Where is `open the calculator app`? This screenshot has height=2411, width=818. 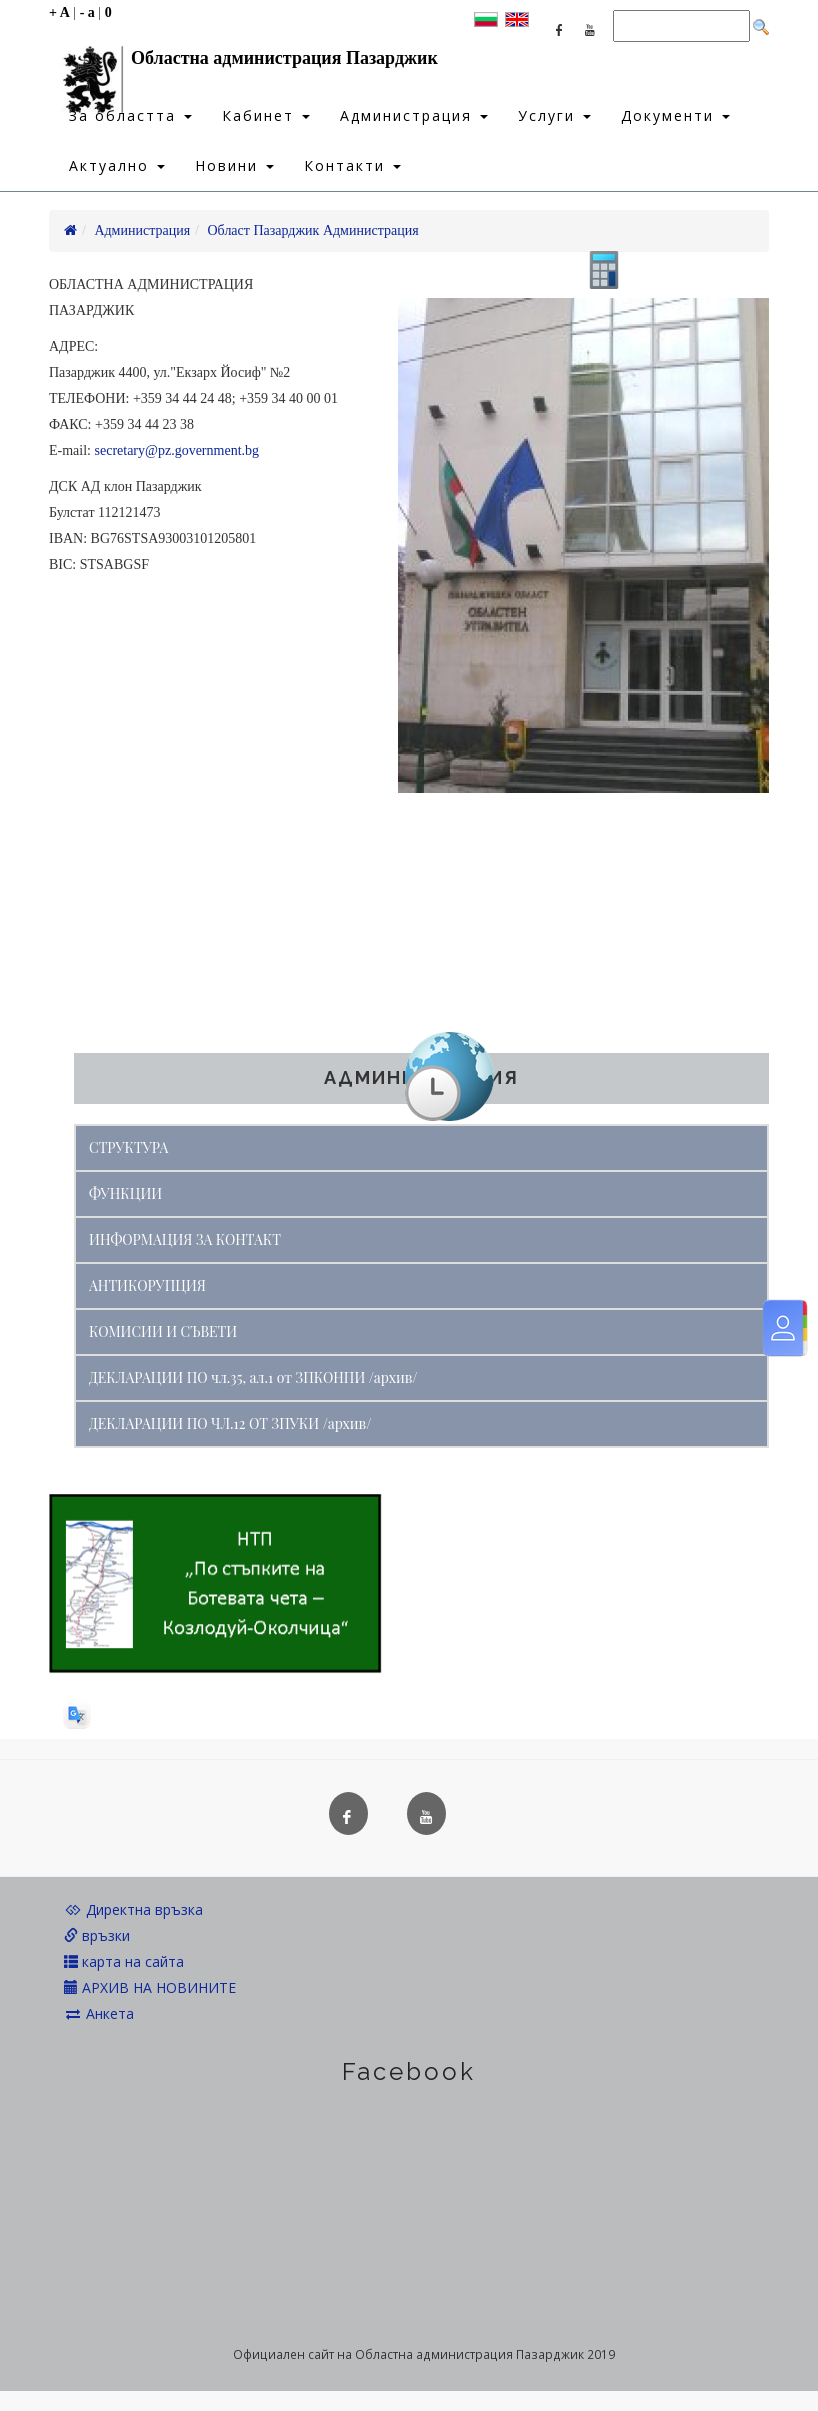
open the calculator app is located at coordinates (604, 270).